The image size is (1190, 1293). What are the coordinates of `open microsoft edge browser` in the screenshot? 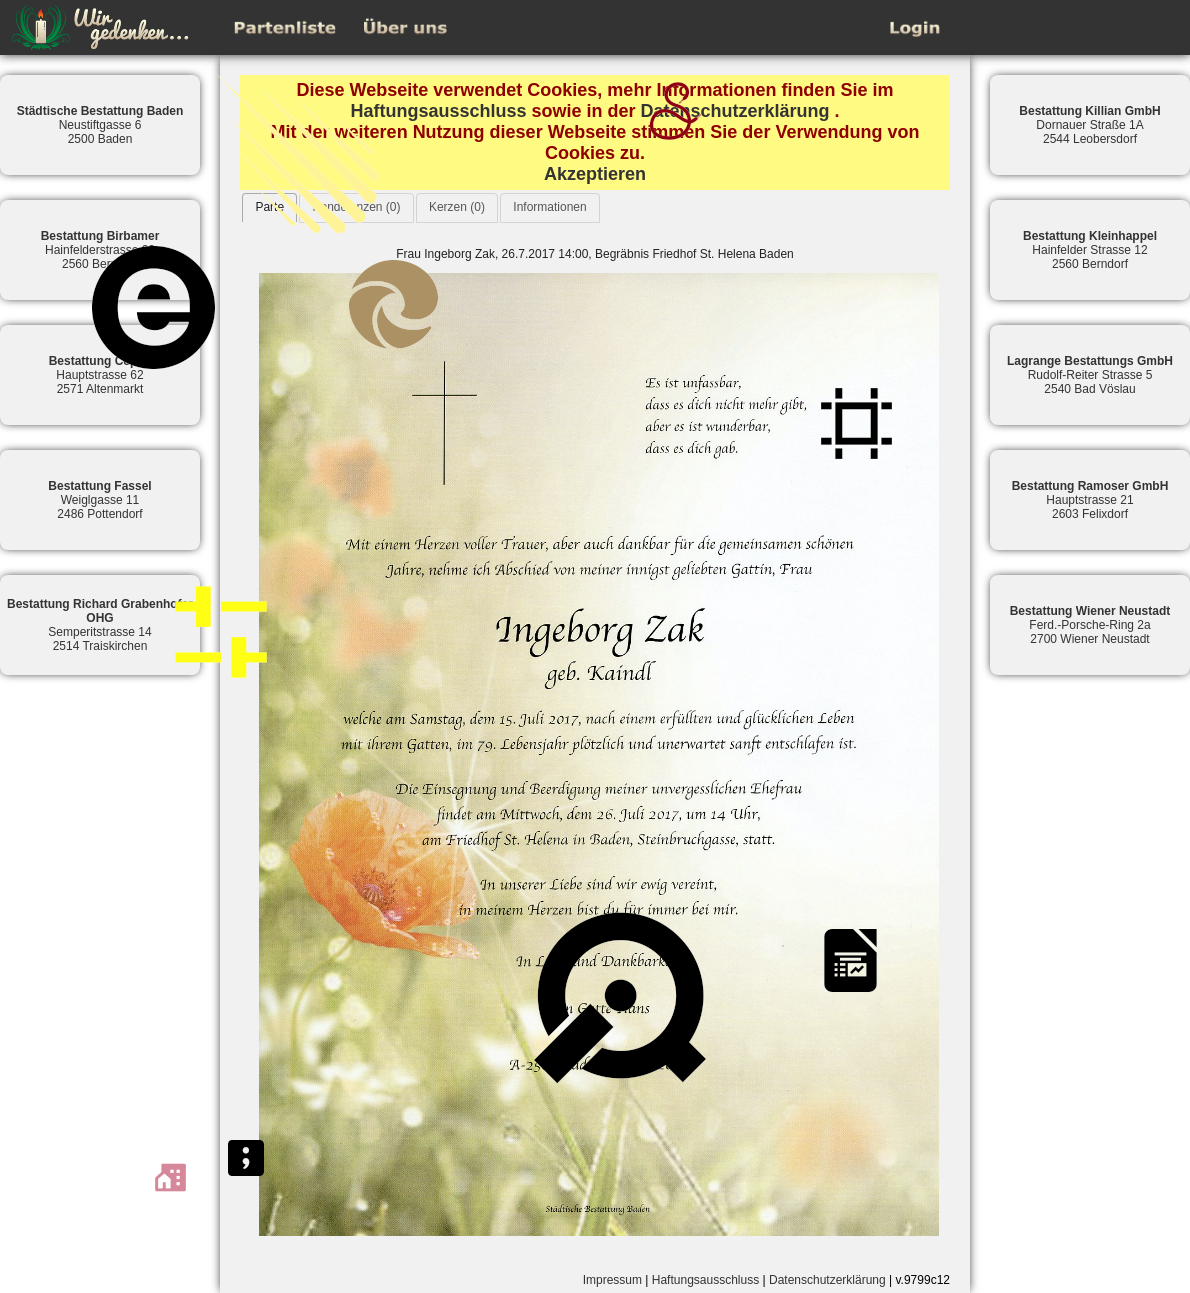 It's located at (393, 304).